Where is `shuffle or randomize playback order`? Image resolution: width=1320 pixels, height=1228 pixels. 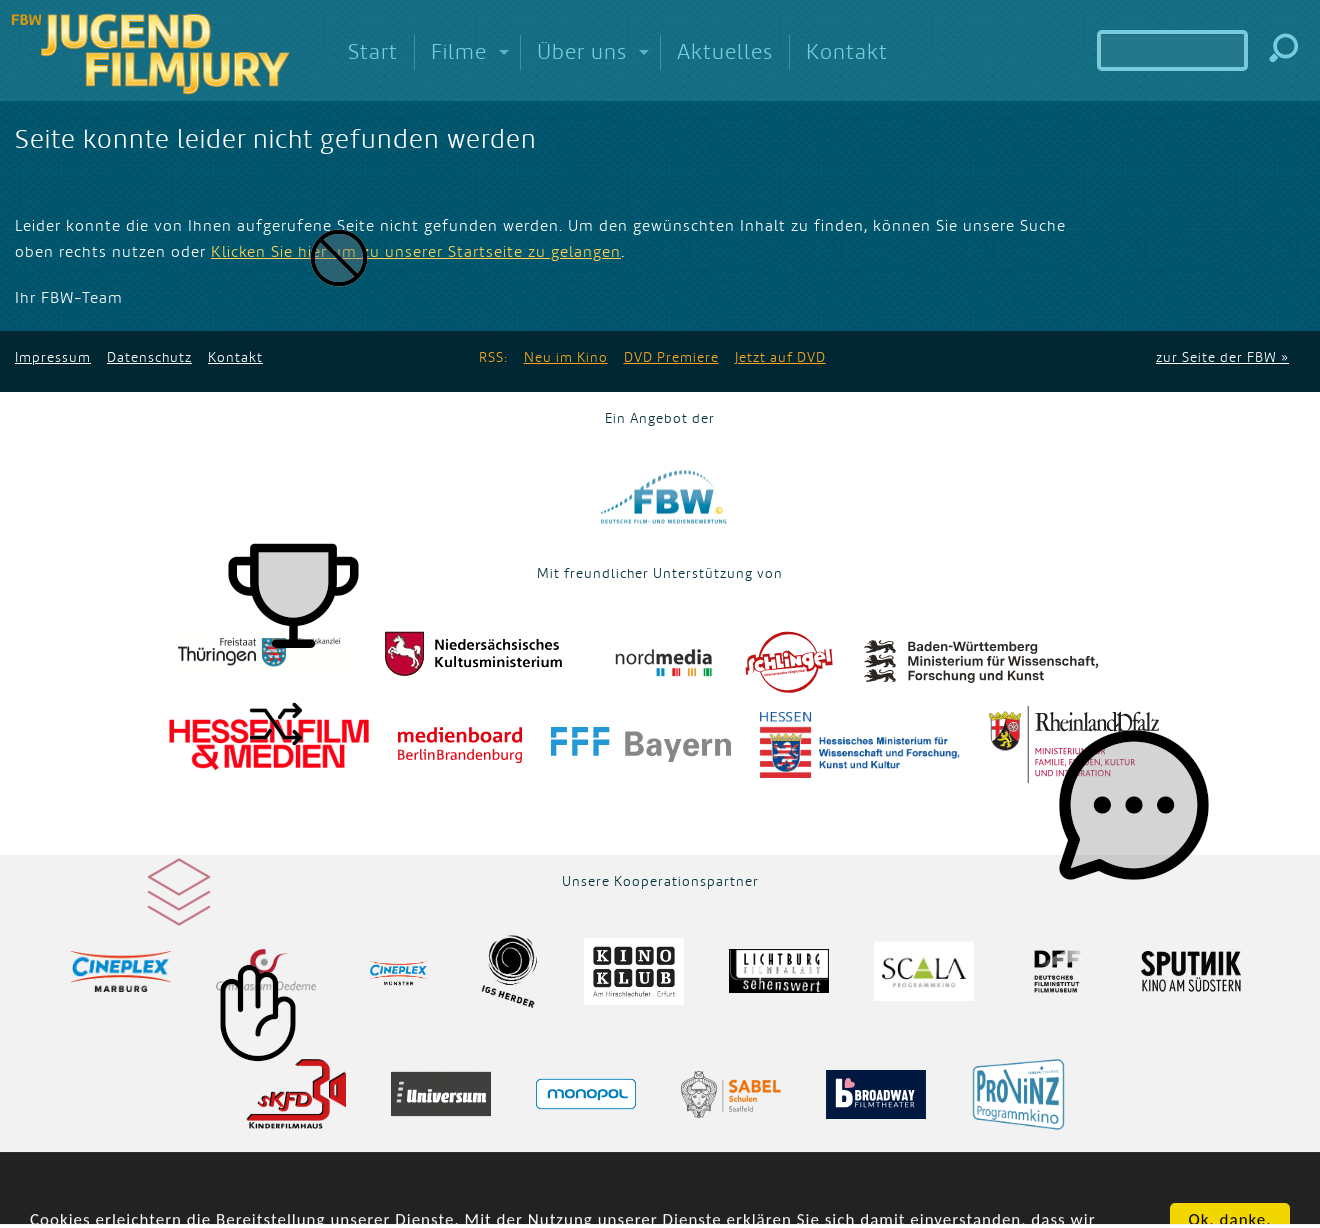 shuffle or randomize playback order is located at coordinates (275, 724).